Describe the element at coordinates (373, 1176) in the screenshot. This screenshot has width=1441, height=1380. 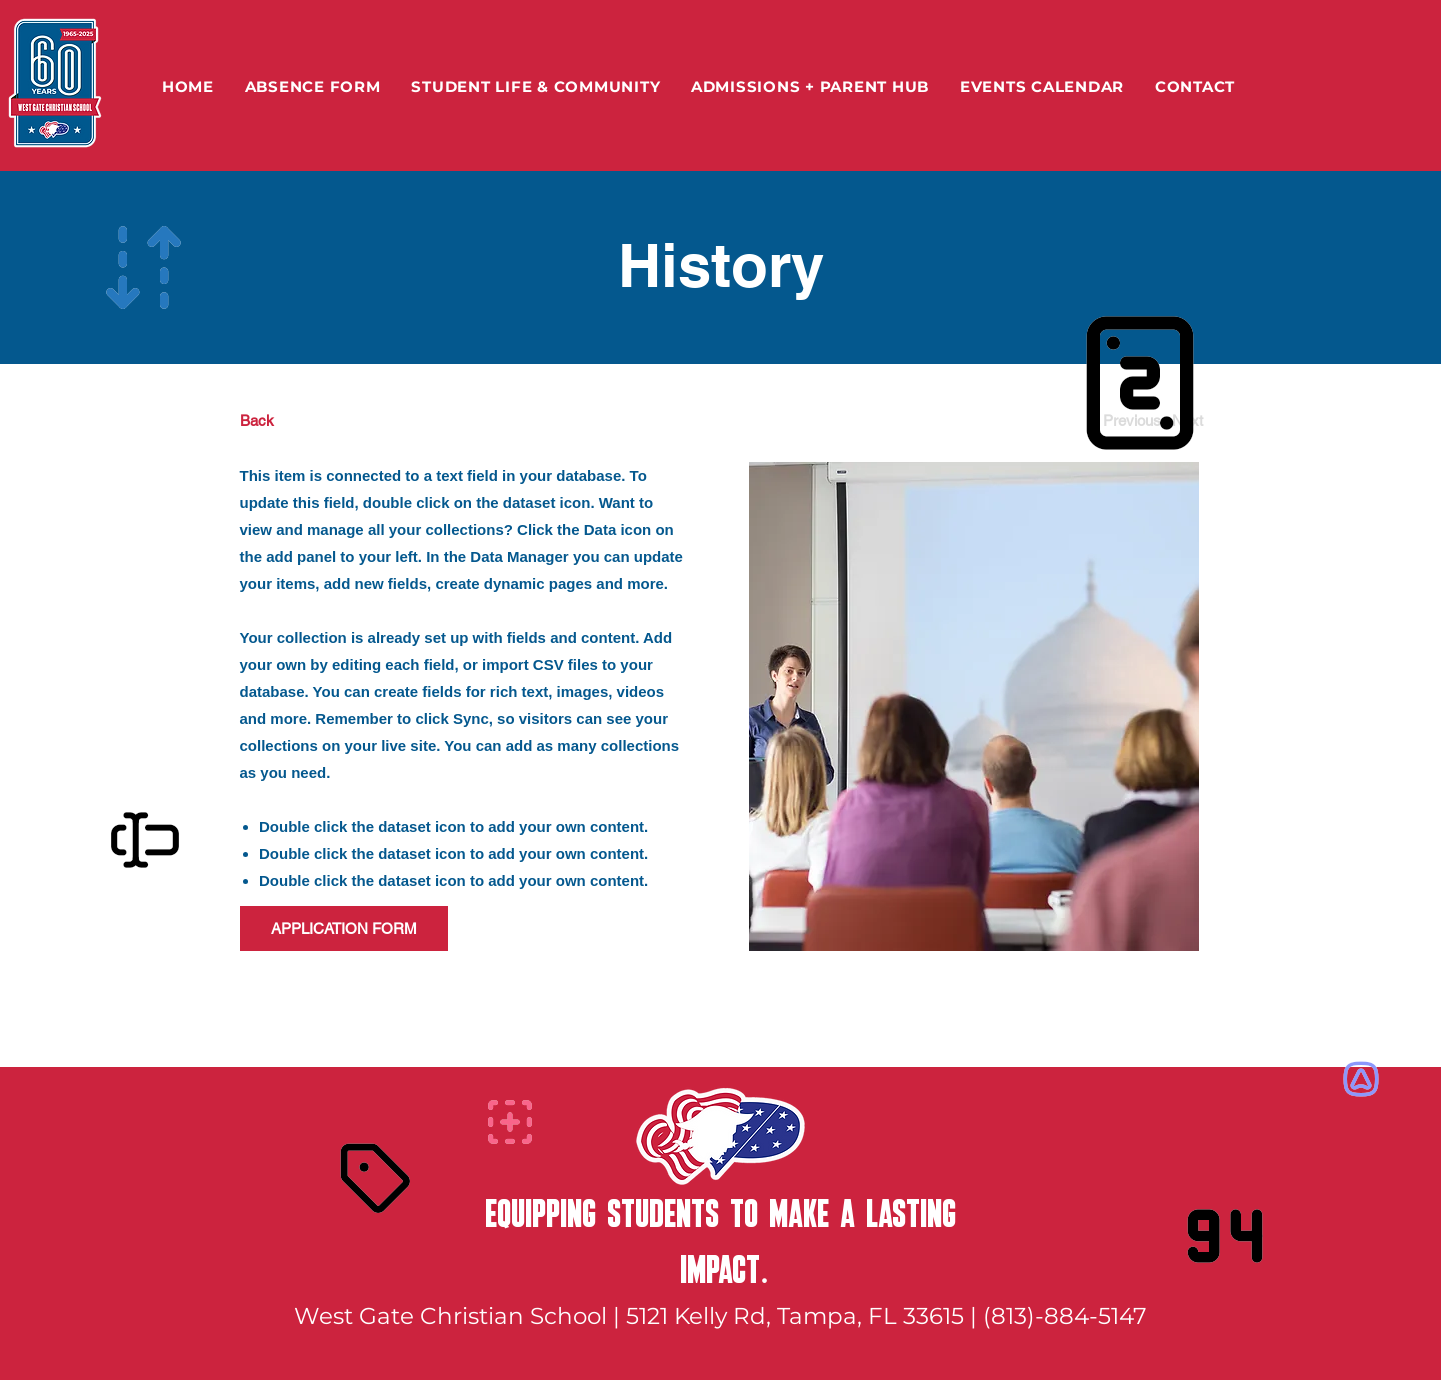
I see `add or manage tags` at that location.